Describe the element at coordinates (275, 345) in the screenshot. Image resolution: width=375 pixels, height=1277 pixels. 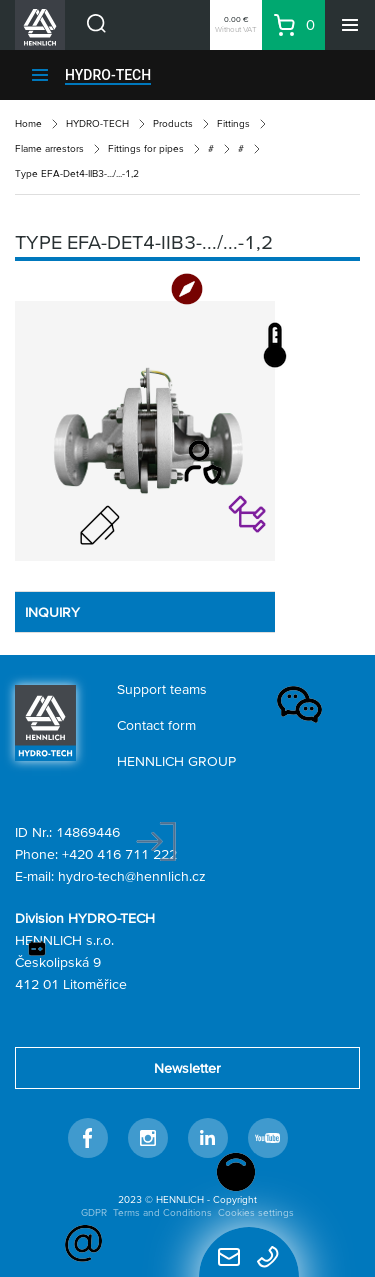
I see `adjust temperature settings` at that location.